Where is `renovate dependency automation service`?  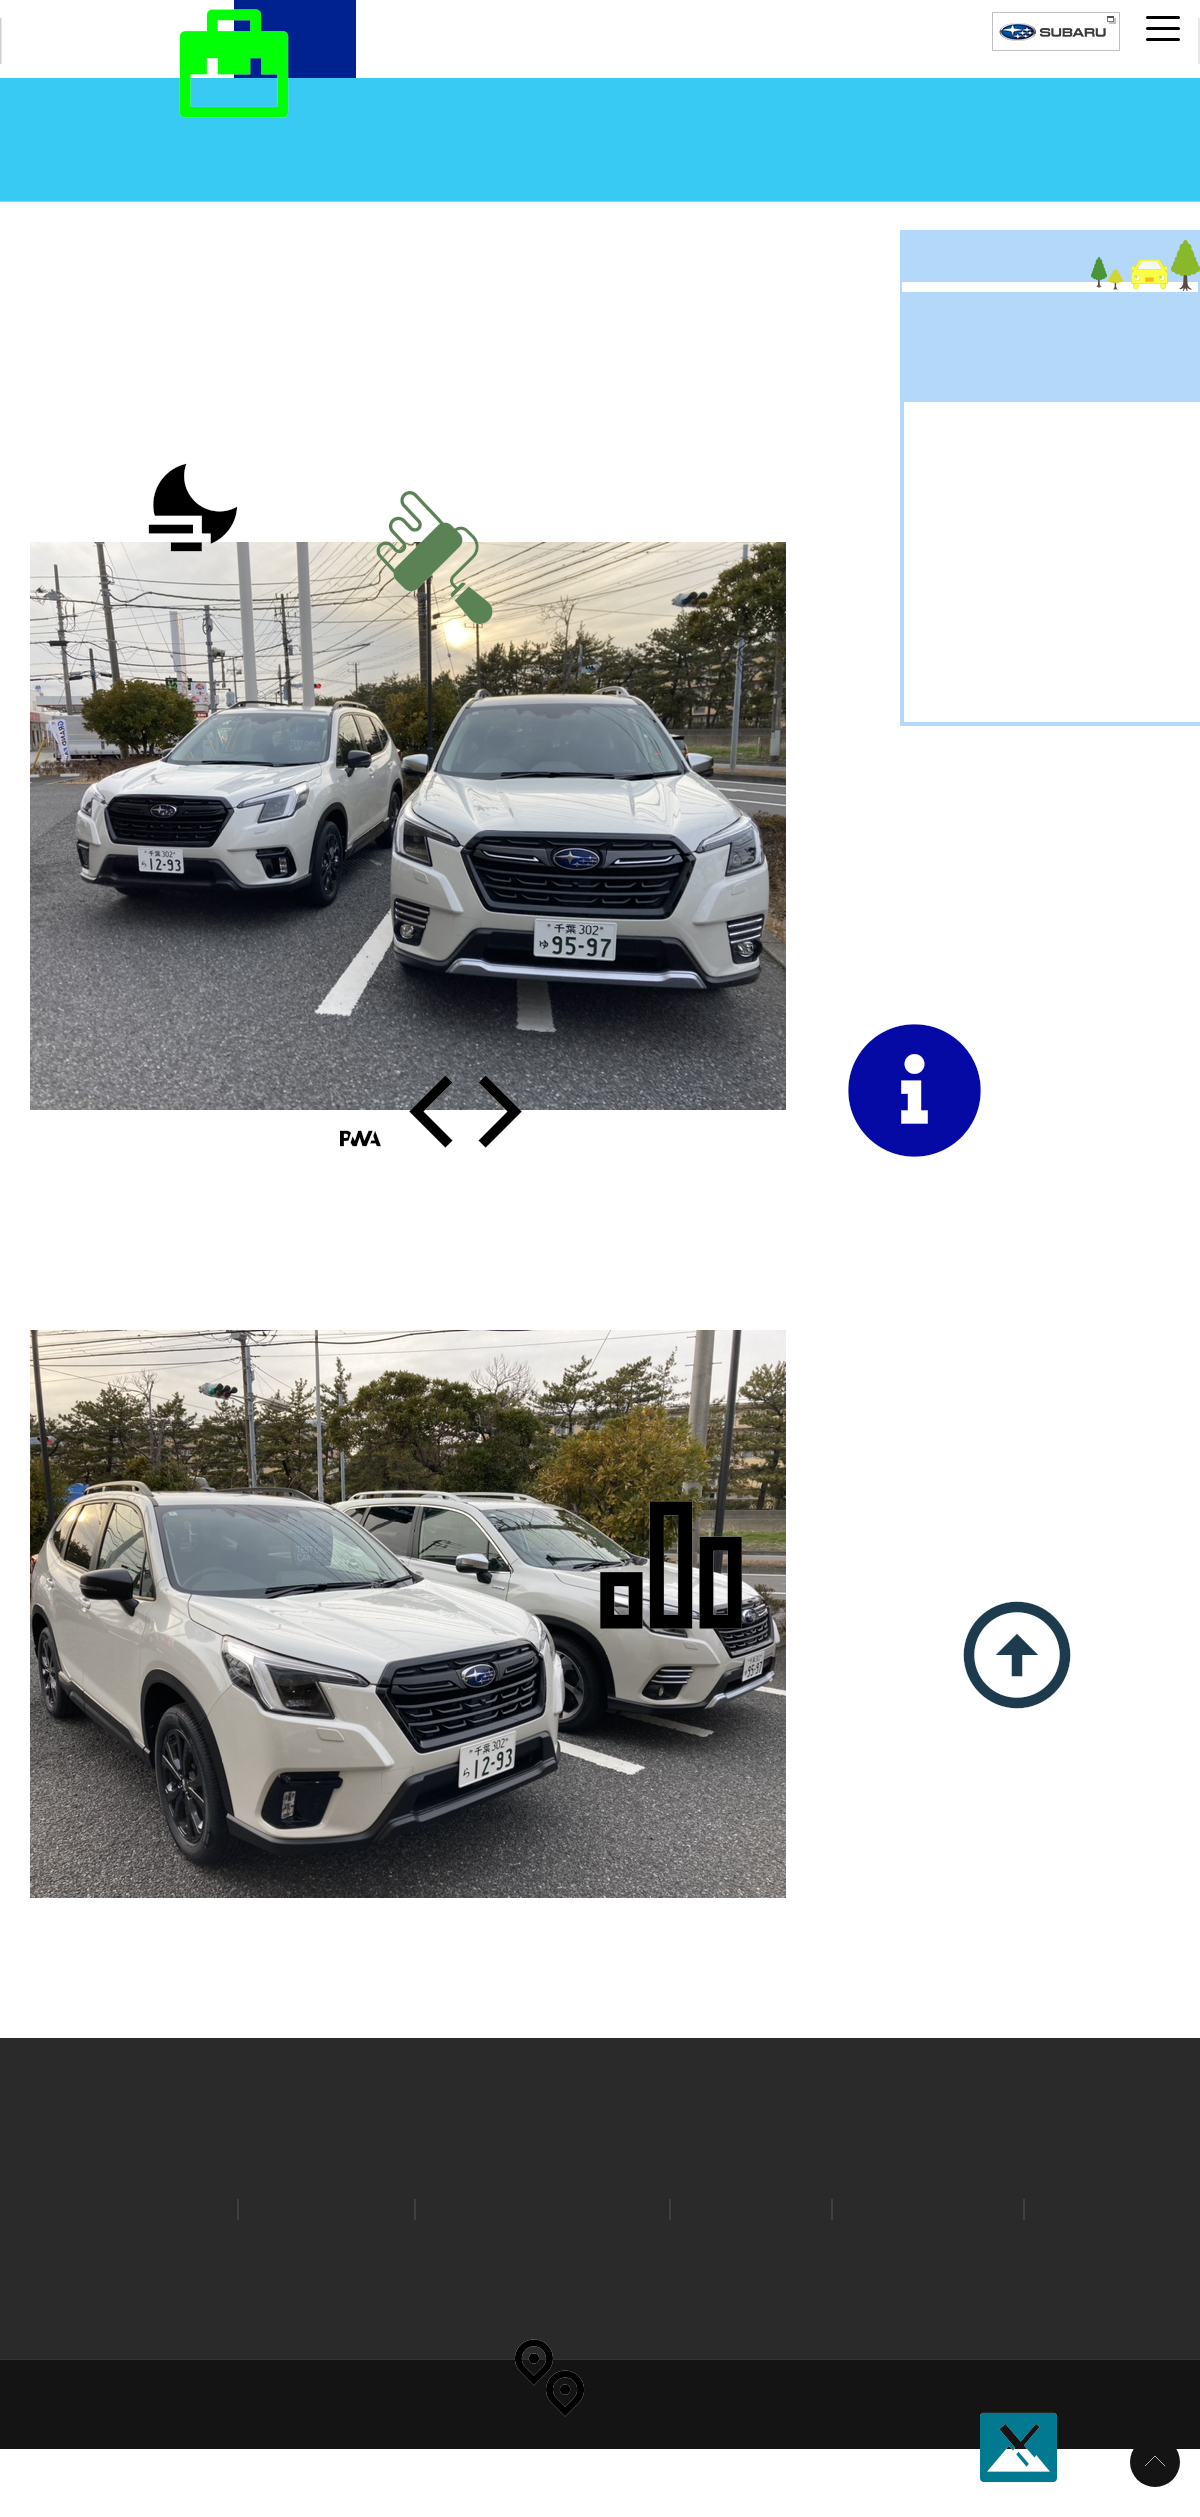
renovate dependency automation service is located at coordinates (434, 557).